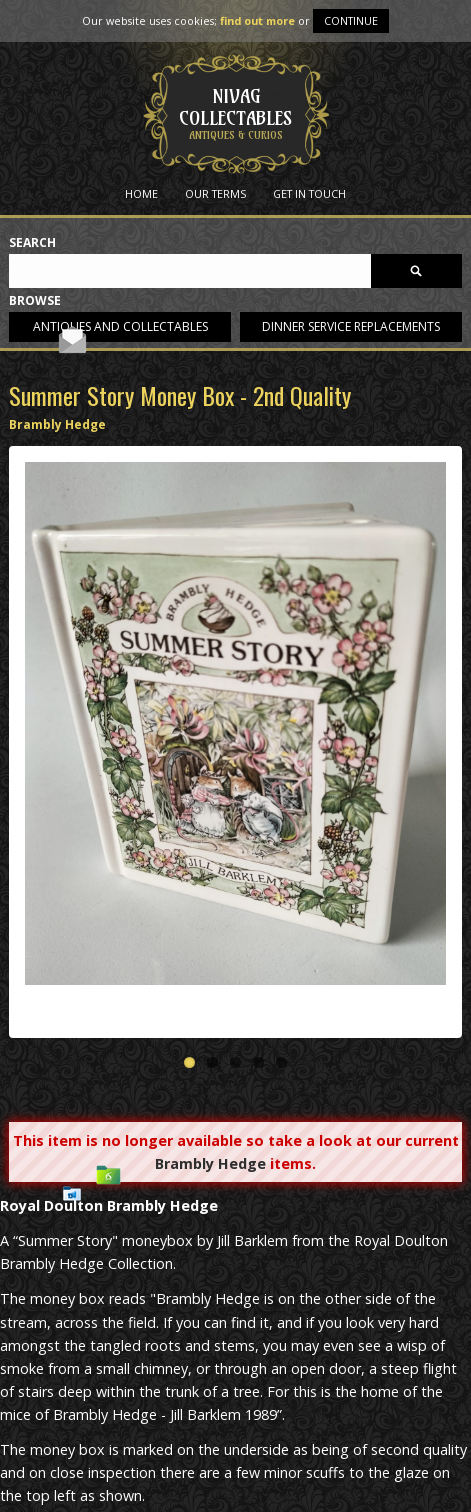  What do you see at coordinates (108, 1175) in the screenshot?
I see `open your GameJolt games folder` at bounding box center [108, 1175].